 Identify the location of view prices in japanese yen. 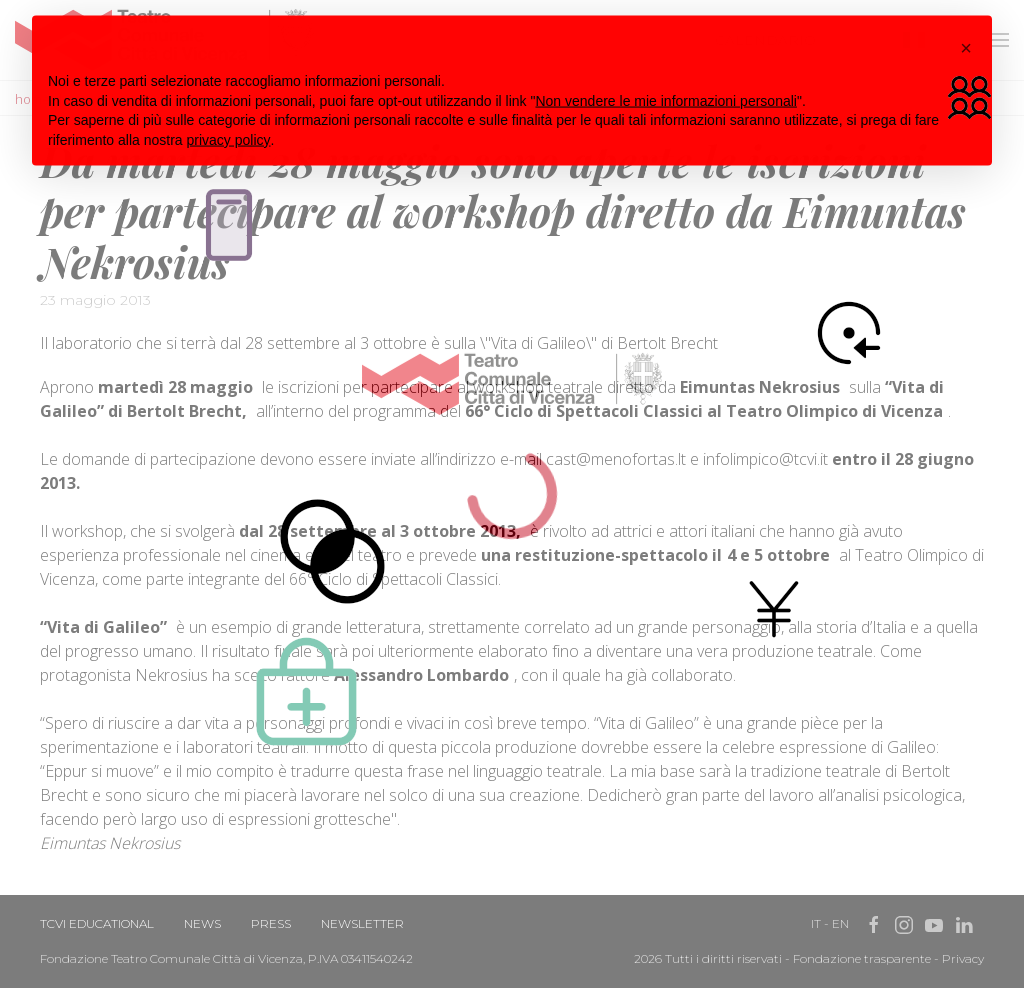
(774, 608).